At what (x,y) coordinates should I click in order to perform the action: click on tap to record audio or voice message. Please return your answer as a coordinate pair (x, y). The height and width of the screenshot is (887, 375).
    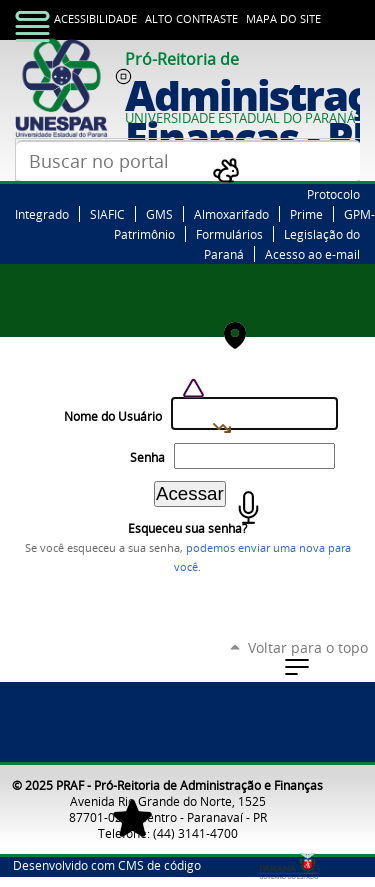
    Looking at the image, I should click on (248, 507).